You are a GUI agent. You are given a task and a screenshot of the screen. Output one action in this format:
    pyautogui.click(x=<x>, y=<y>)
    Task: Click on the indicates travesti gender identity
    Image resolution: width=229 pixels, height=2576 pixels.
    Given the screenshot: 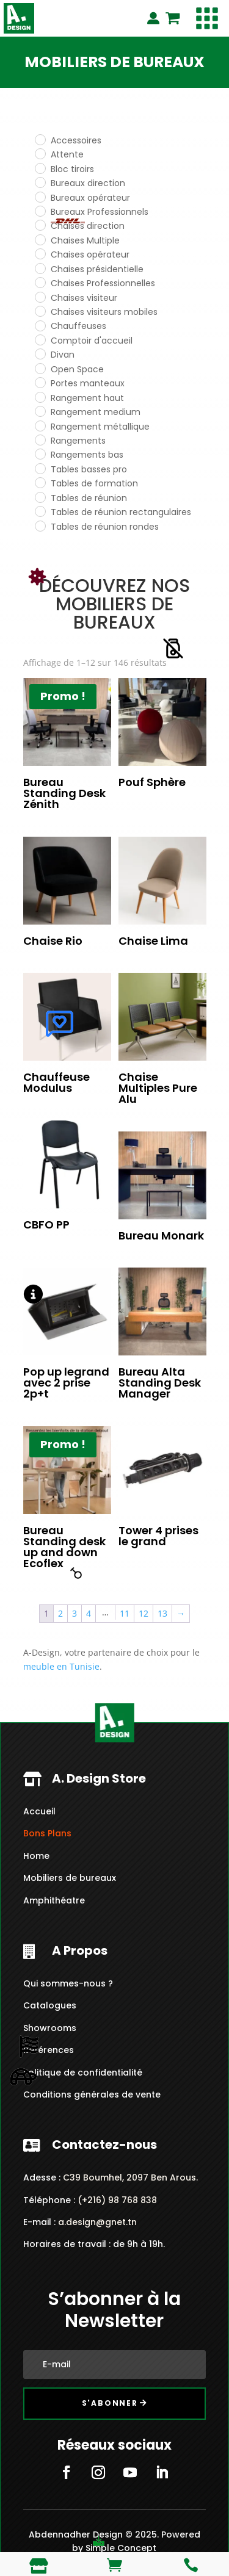 What is the action you would take?
    pyautogui.click(x=76, y=1573)
    